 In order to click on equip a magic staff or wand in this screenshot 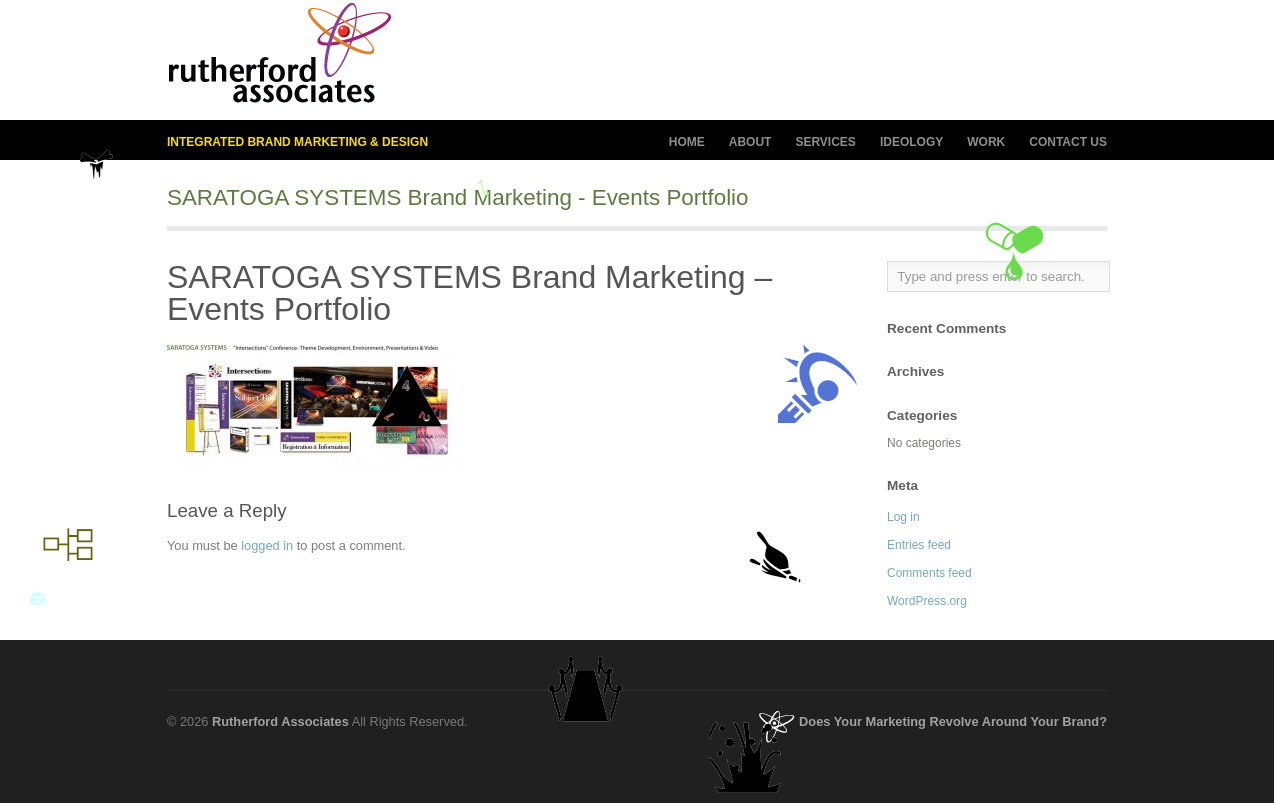, I will do `click(817, 383)`.